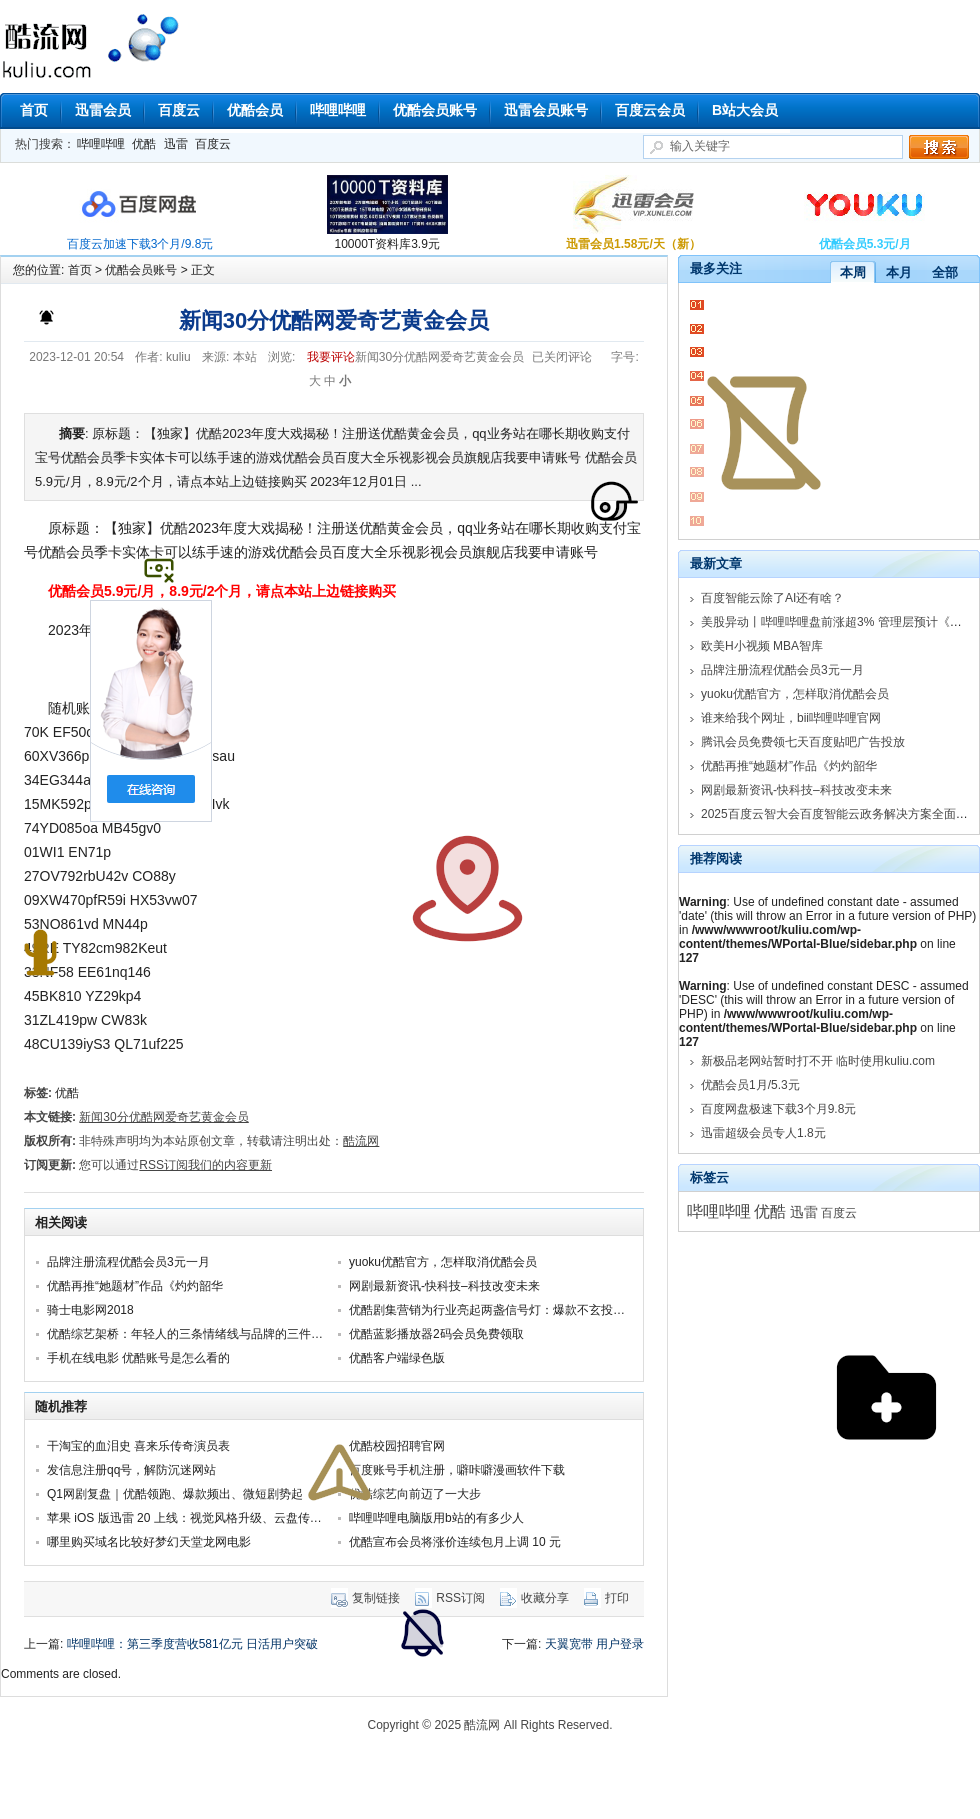 The height and width of the screenshot is (1819, 980). What do you see at coordinates (764, 433) in the screenshot?
I see `disable vertical panorama mode` at bounding box center [764, 433].